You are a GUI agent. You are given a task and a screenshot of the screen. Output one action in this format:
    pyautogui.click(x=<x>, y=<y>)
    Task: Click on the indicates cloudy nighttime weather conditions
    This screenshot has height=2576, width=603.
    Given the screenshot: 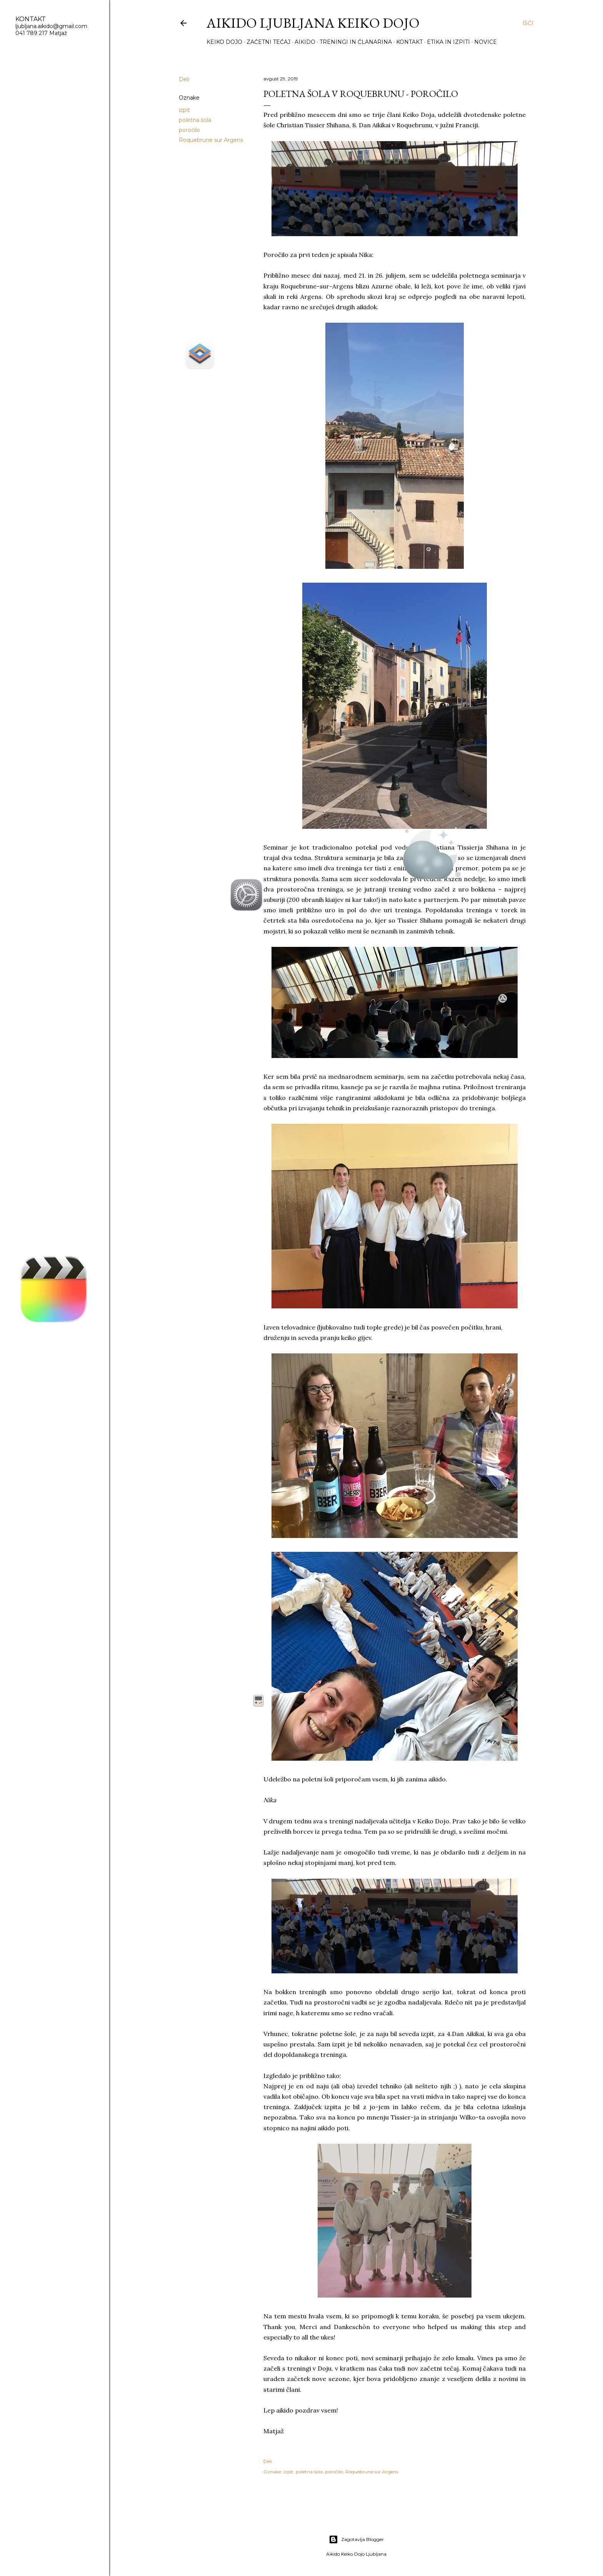 What is the action you would take?
    pyautogui.click(x=432, y=854)
    